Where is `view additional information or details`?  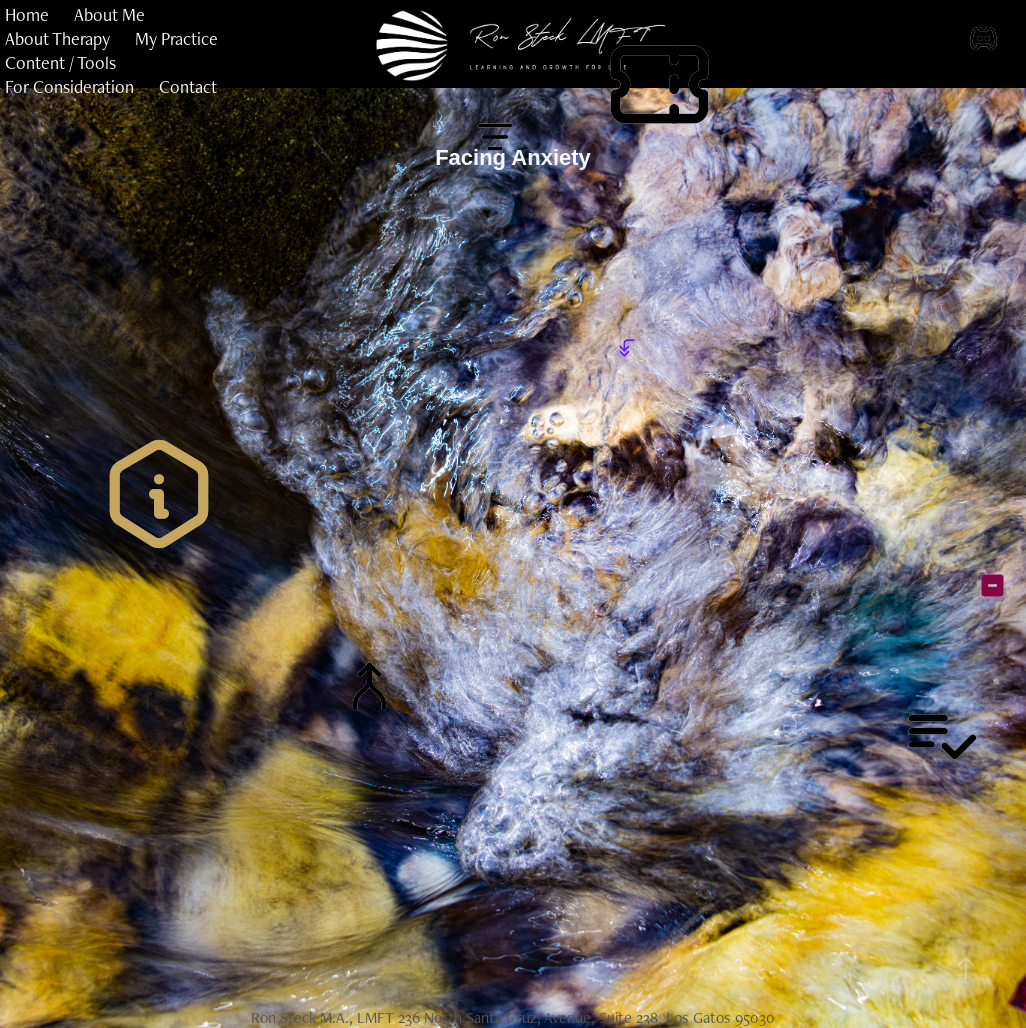 view additional information or details is located at coordinates (159, 494).